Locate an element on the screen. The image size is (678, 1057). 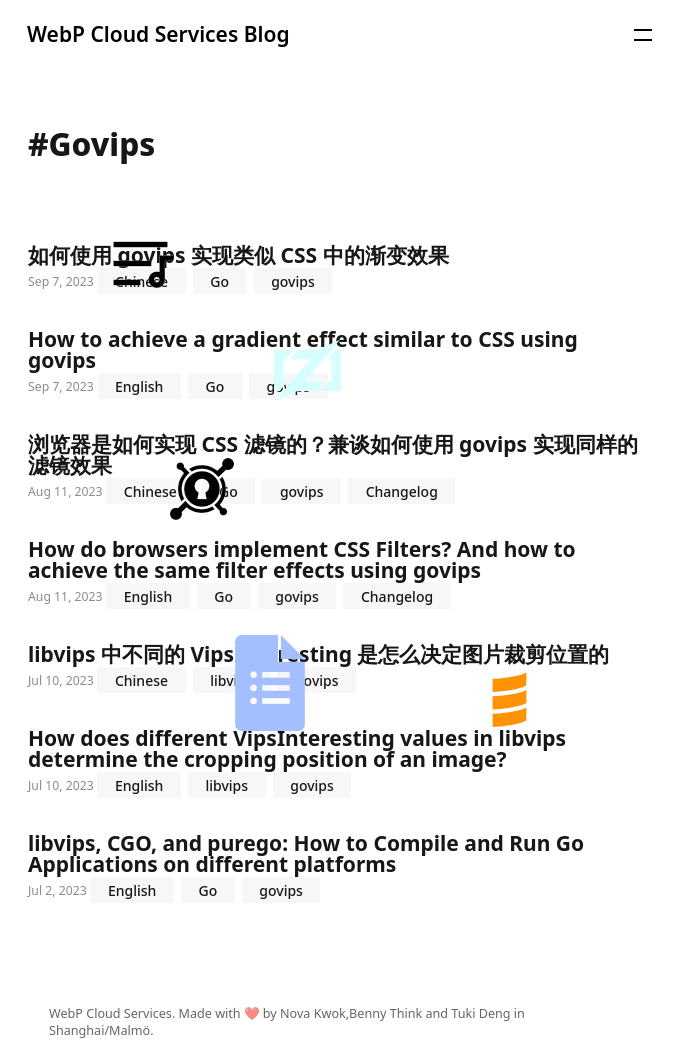
open Google Forms is located at coordinates (270, 683).